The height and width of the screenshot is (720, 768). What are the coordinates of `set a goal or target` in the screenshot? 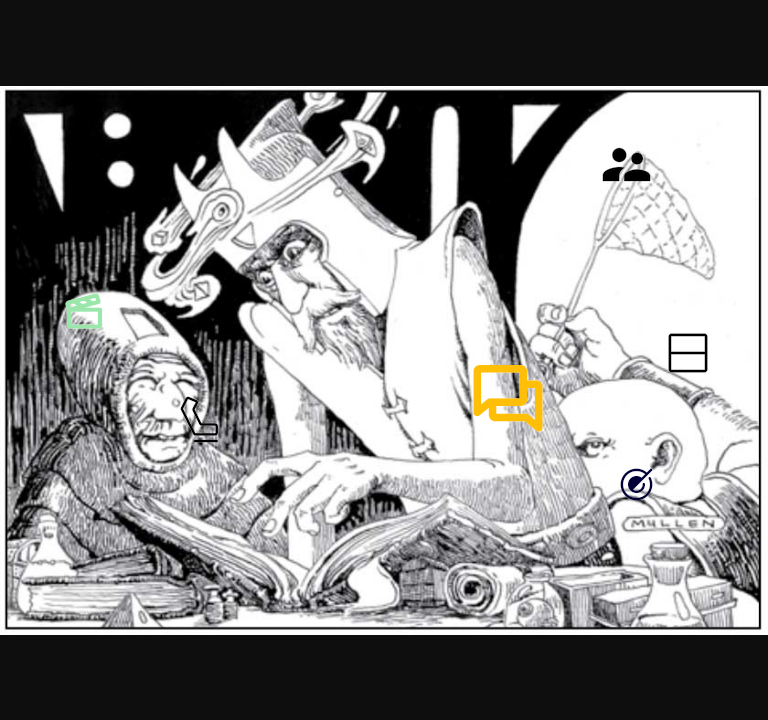 It's located at (636, 484).